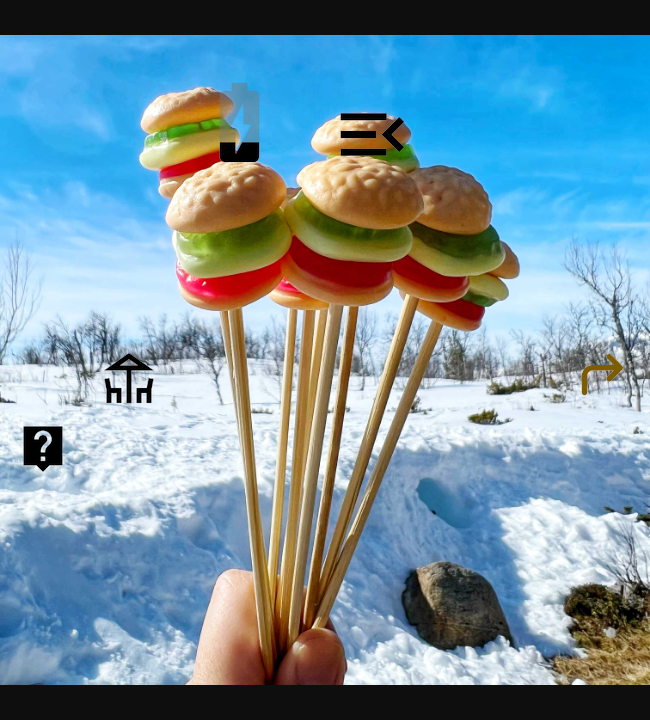 The width and height of the screenshot is (650, 720). Describe the element at coordinates (601, 376) in the screenshot. I see `forward or share content` at that location.